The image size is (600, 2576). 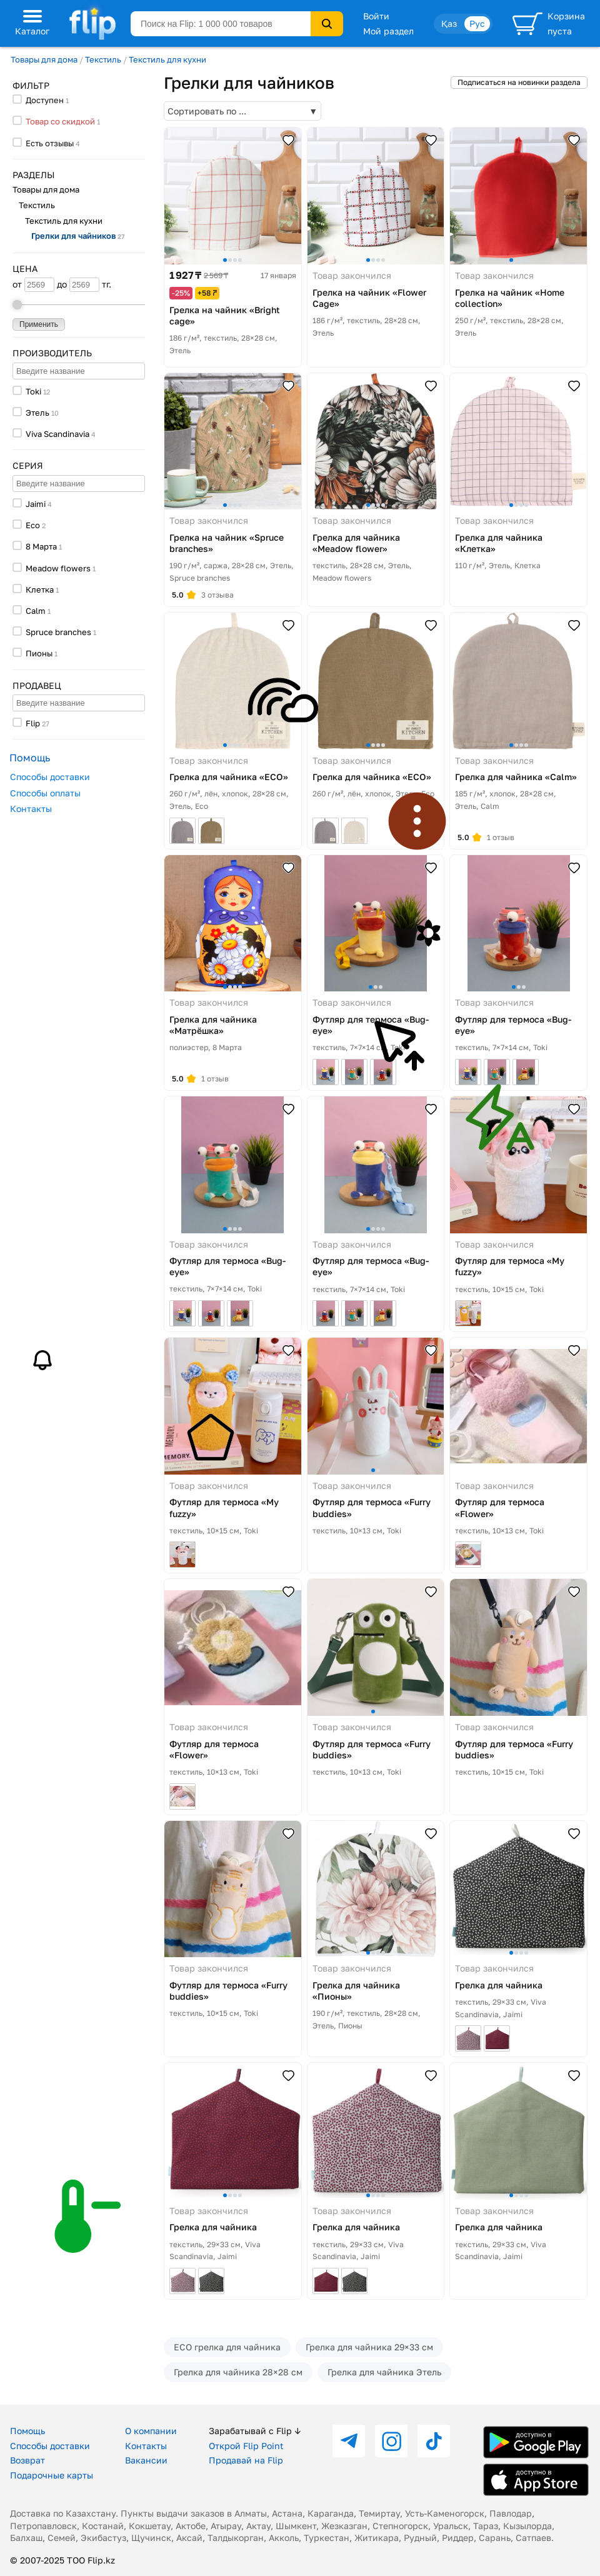 I want to click on view notifications, so click(x=42, y=1360).